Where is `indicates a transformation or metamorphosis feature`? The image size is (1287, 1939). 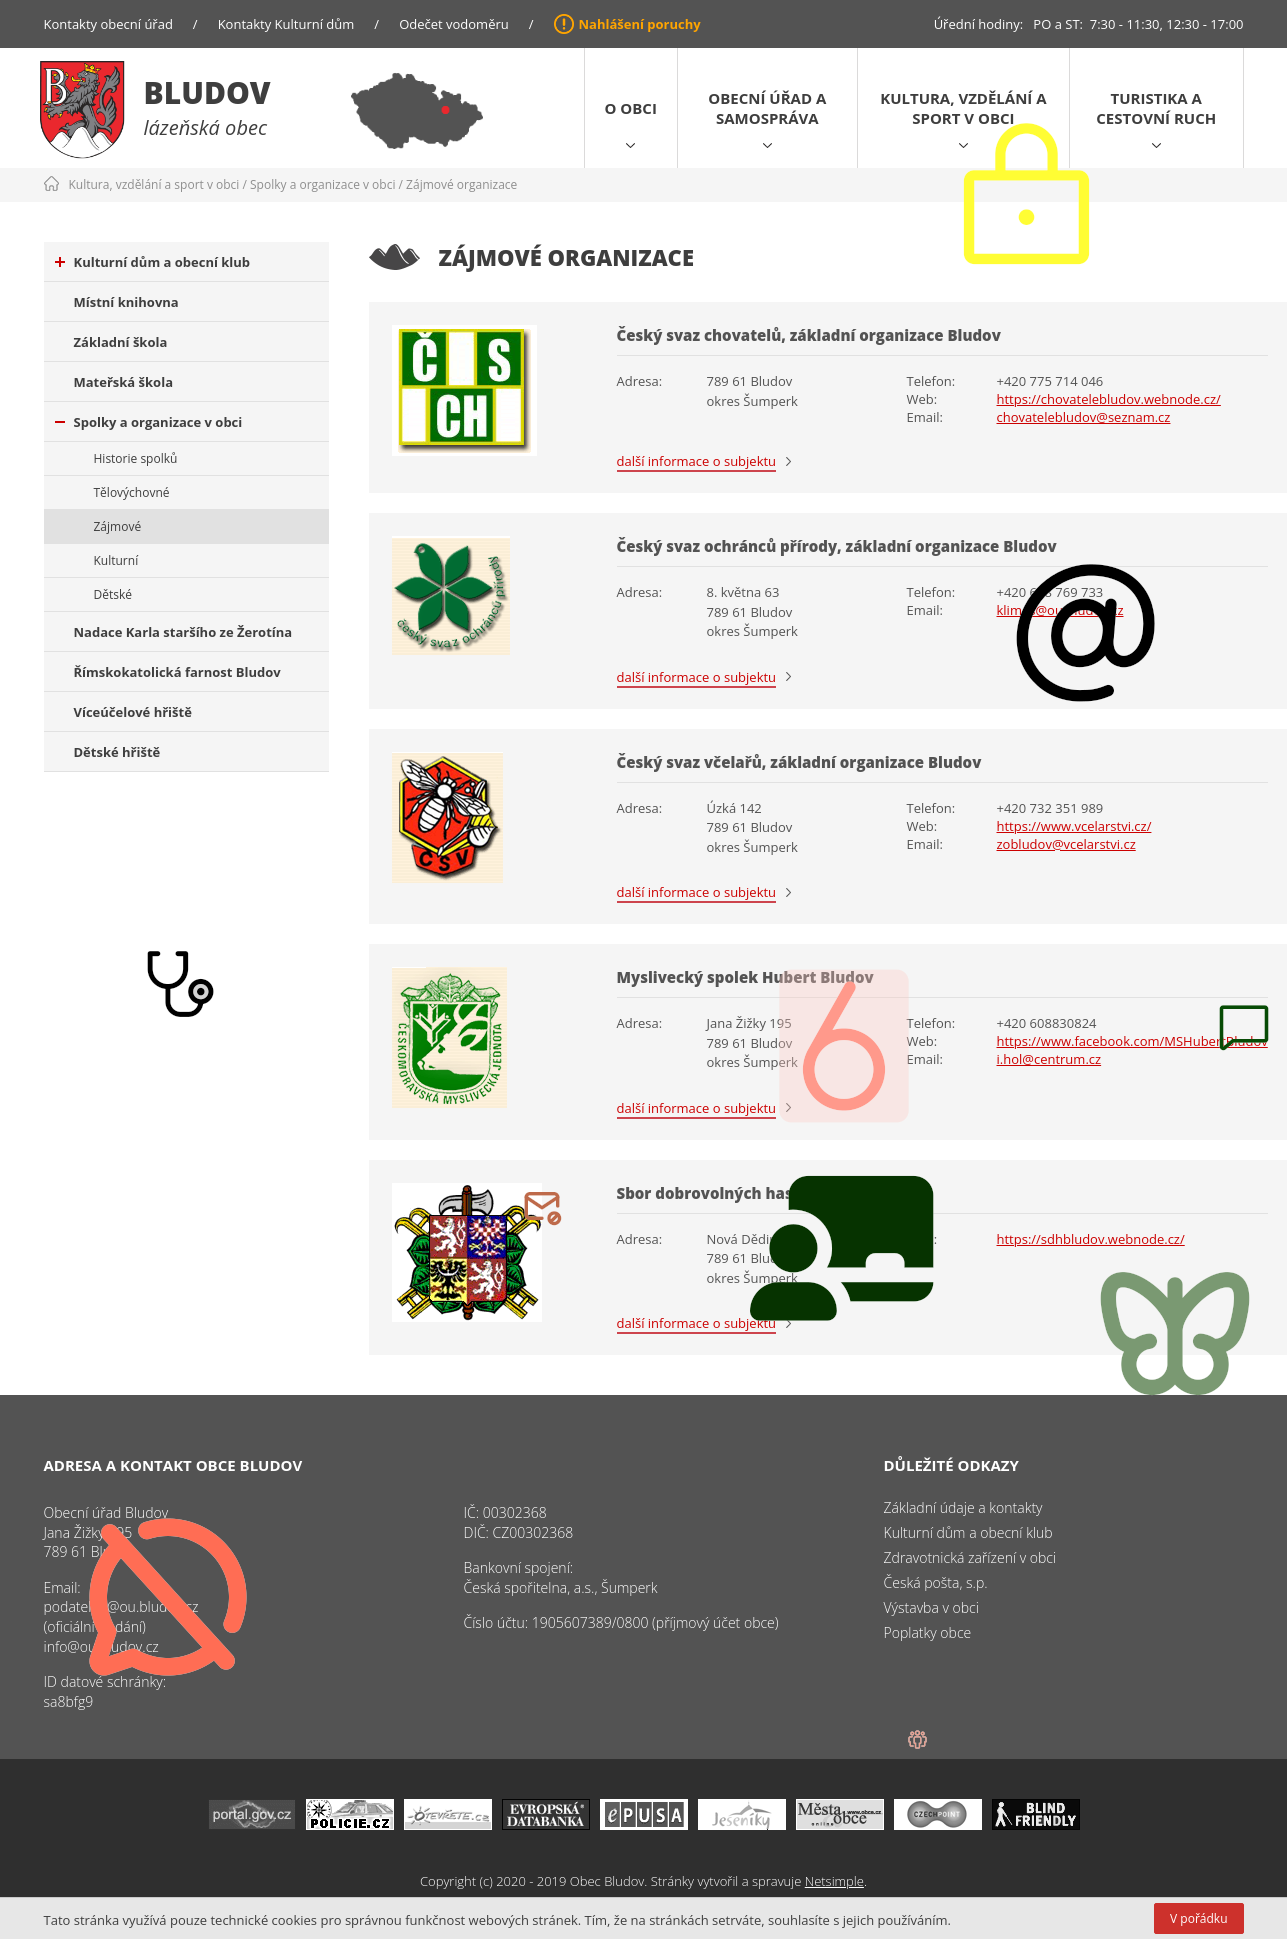
indicates a transformation or metamorphosis feature is located at coordinates (1175, 1331).